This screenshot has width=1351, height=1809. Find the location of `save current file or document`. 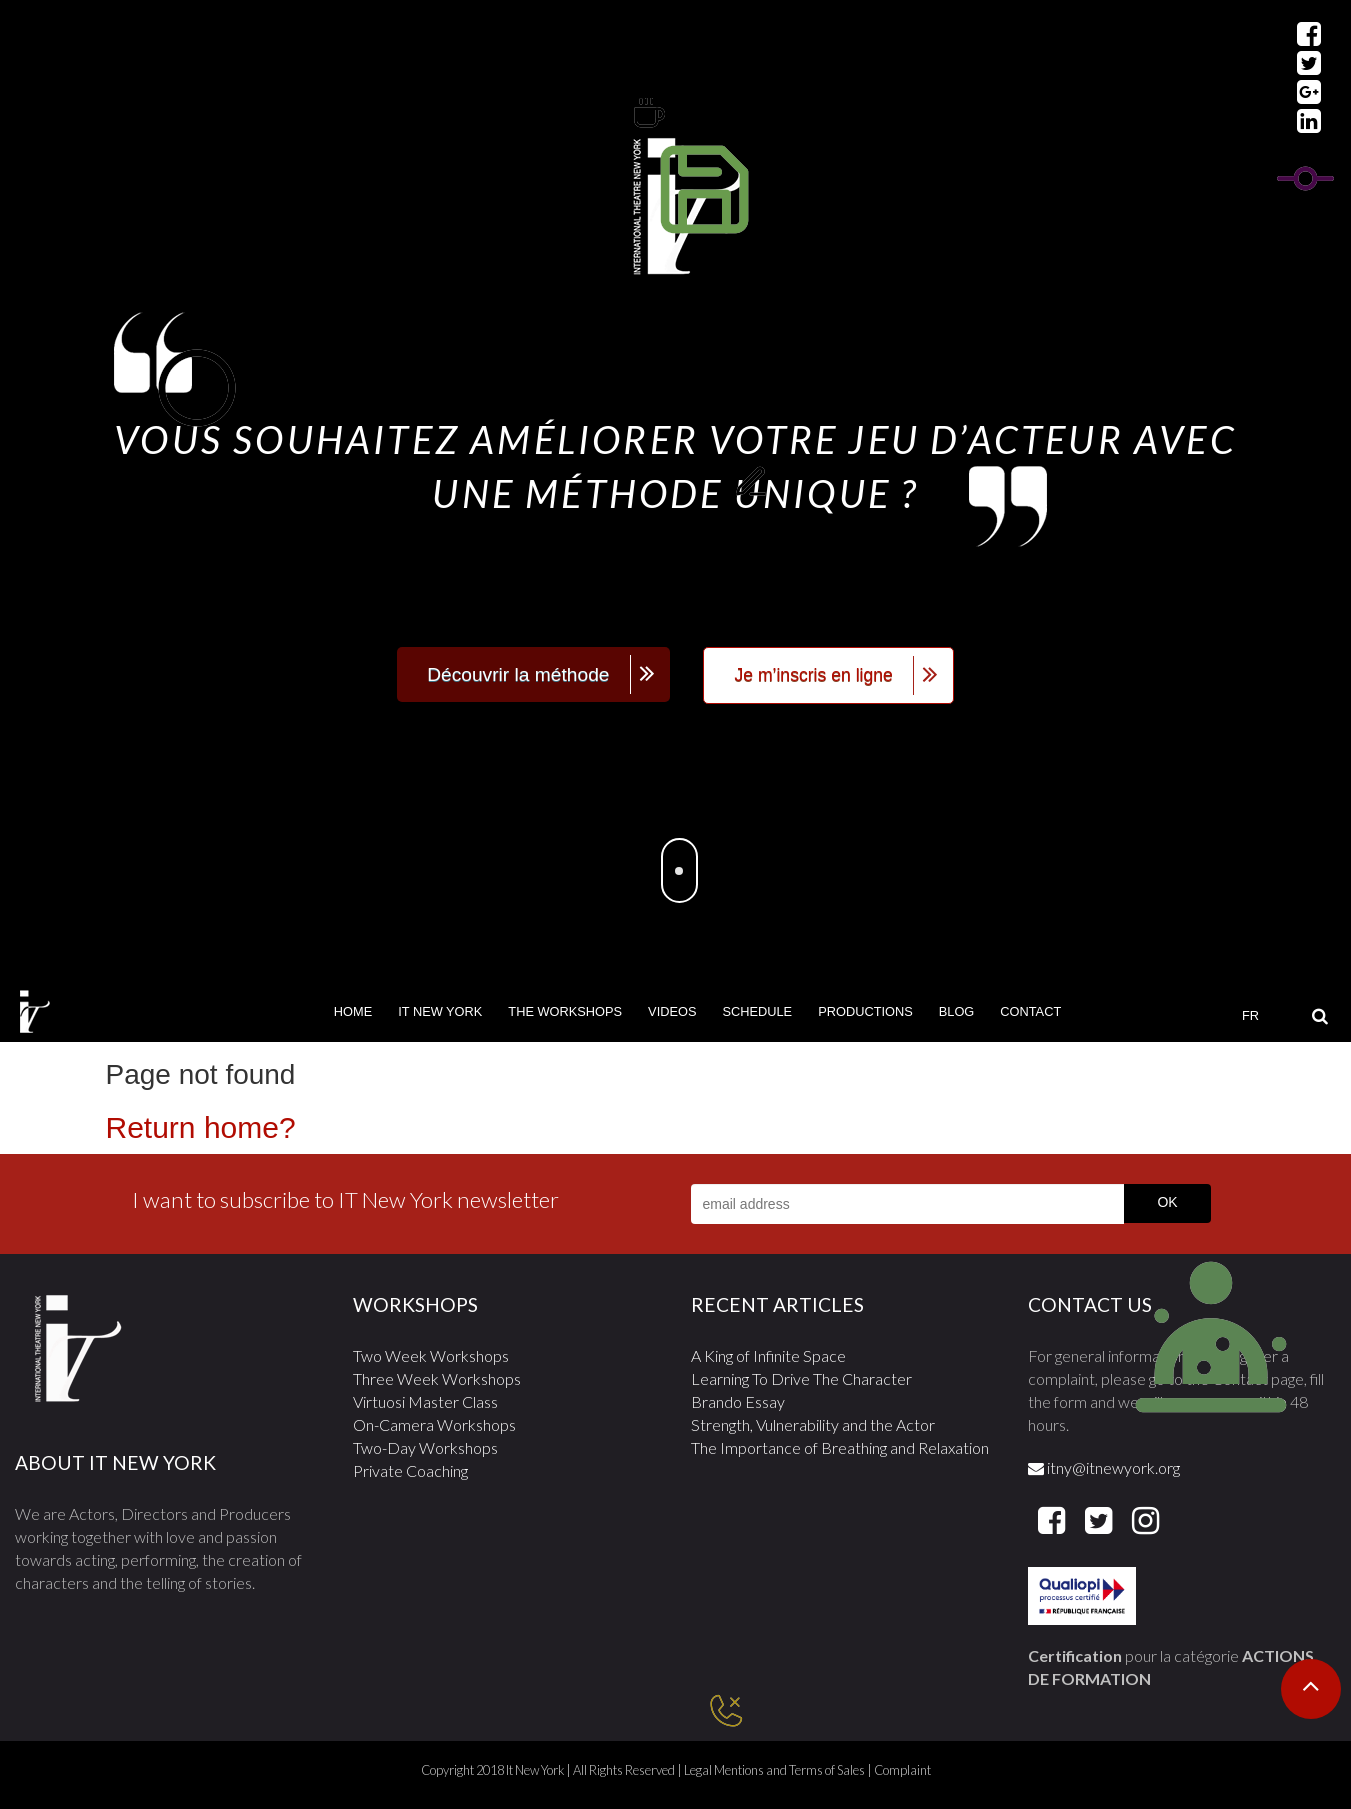

save current file or document is located at coordinates (704, 189).